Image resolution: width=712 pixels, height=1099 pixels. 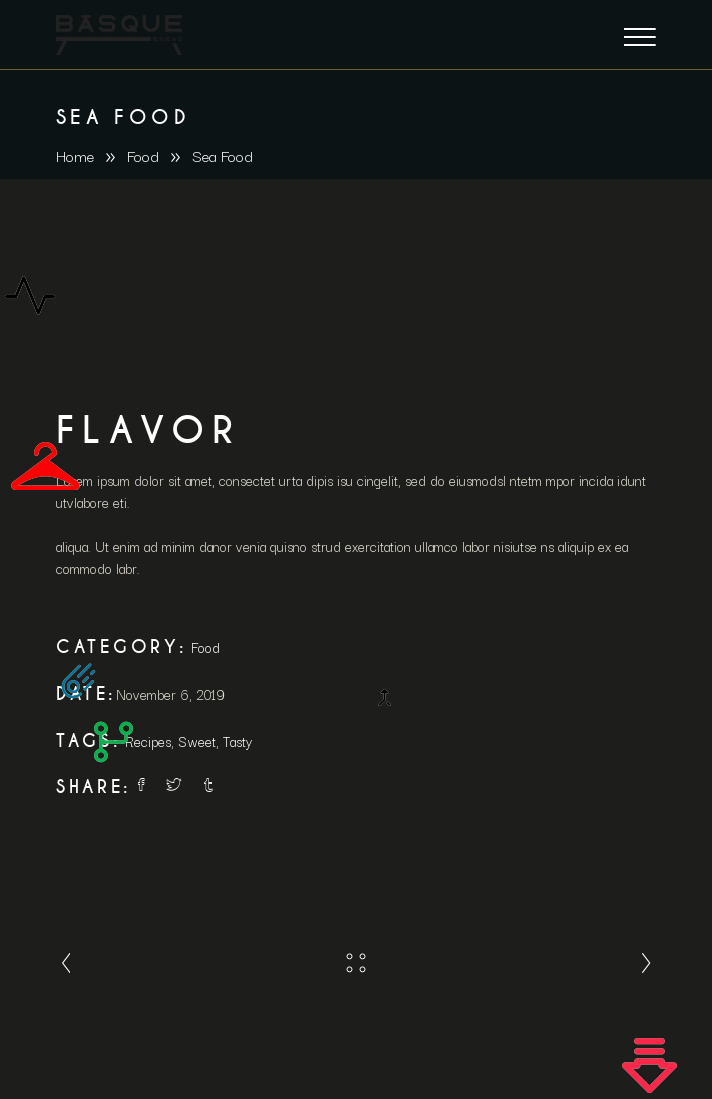 I want to click on merge branches or items together, so click(x=384, y=697).